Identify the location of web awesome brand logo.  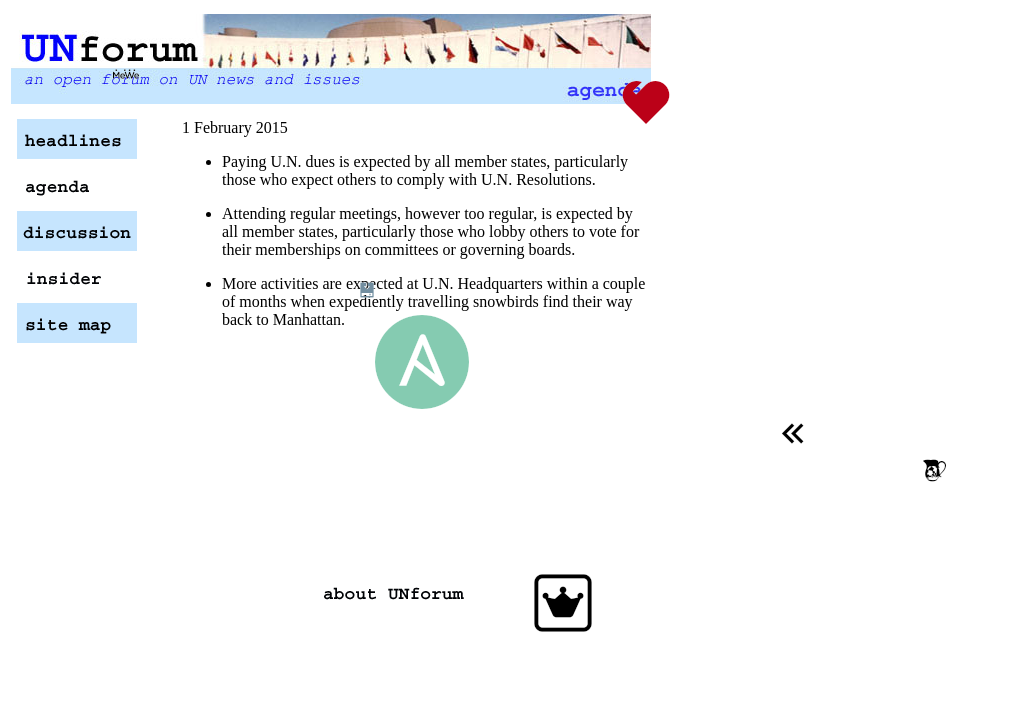
(563, 603).